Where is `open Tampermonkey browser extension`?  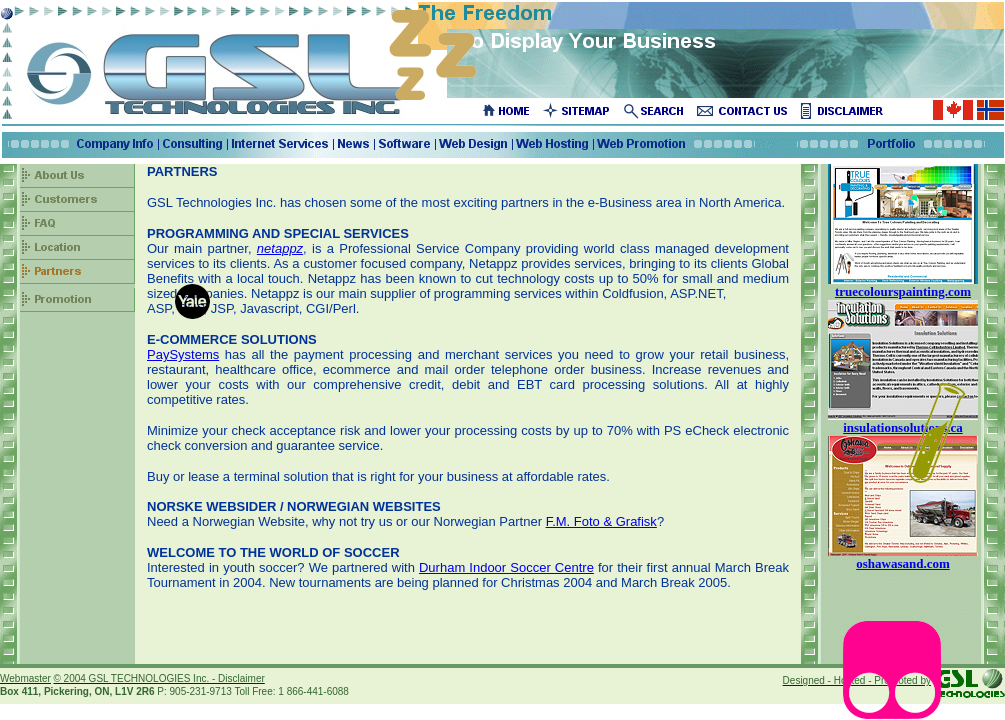
open Tampermonkey browser extension is located at coordinates (892, 670).